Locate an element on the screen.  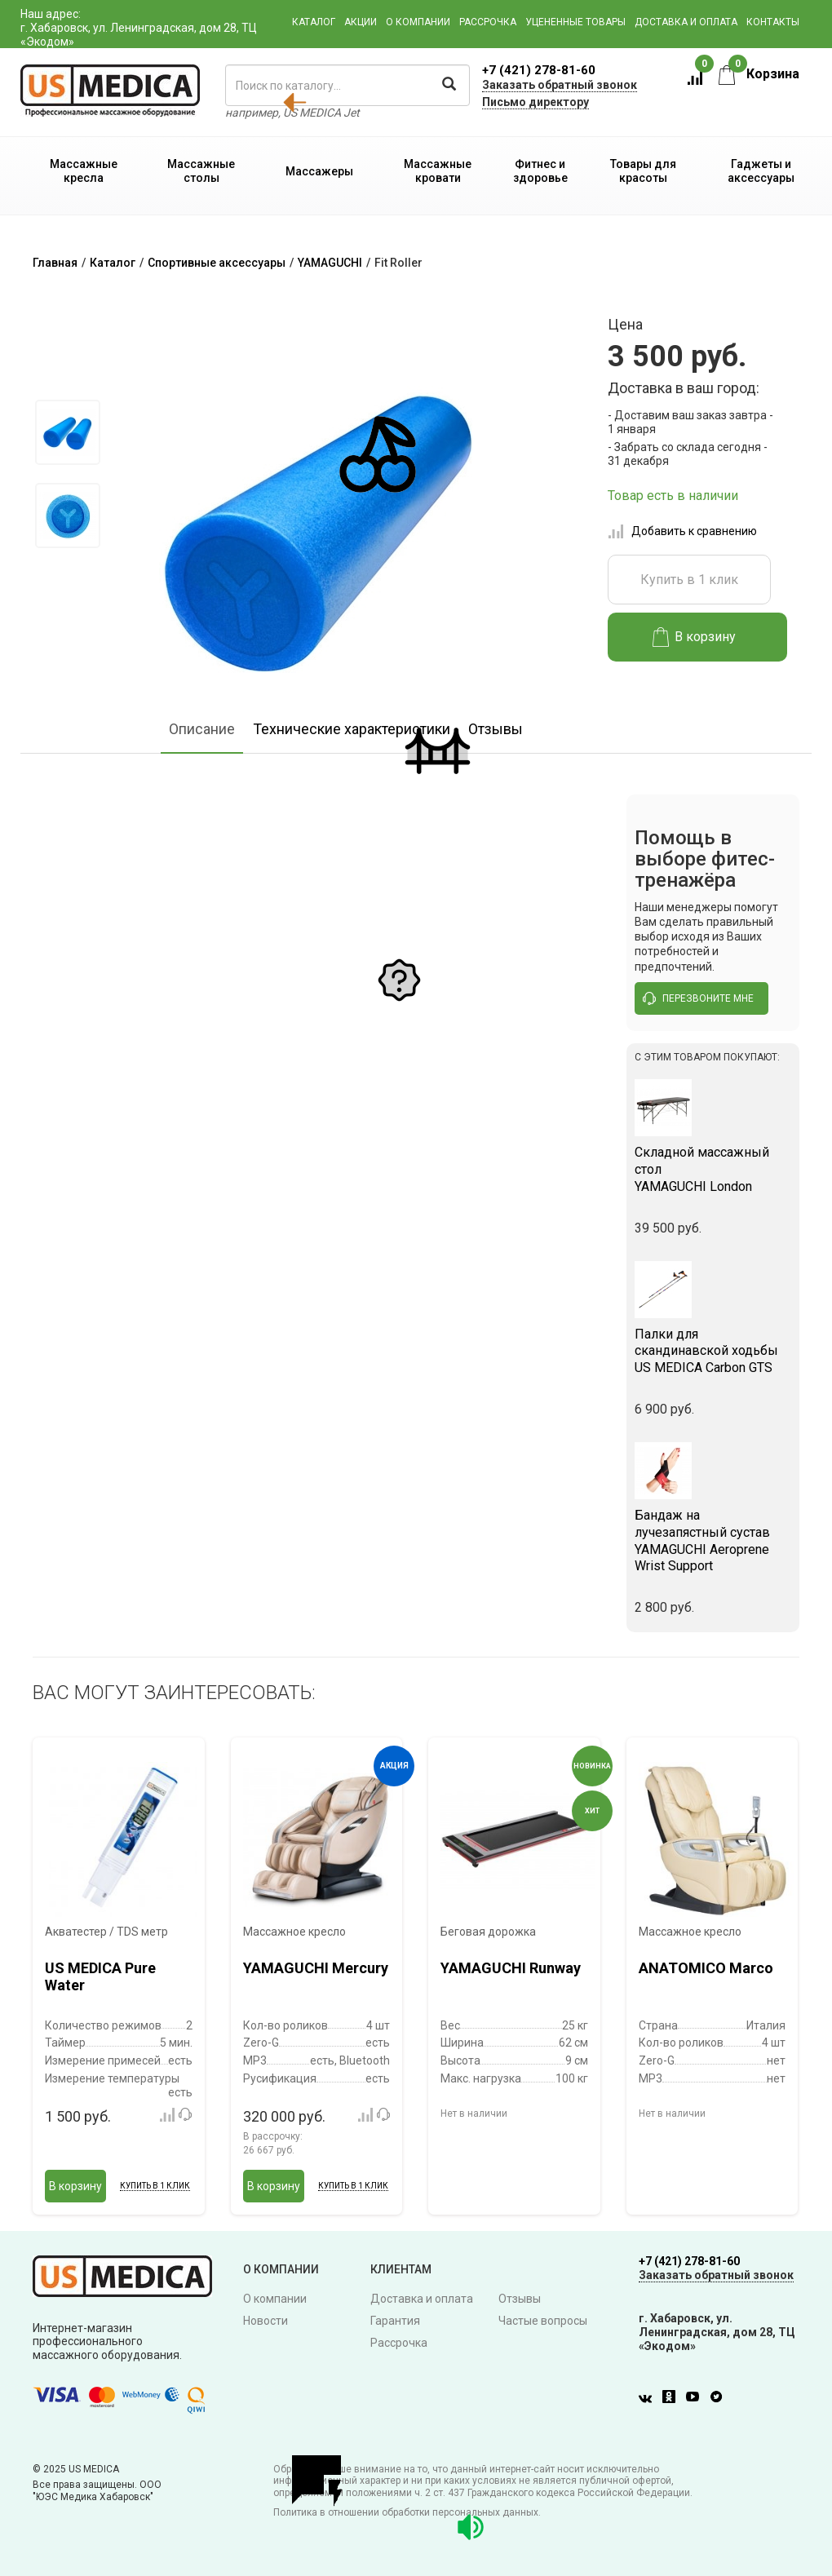
go back to the previous screen is located at coordinates (294, 102).